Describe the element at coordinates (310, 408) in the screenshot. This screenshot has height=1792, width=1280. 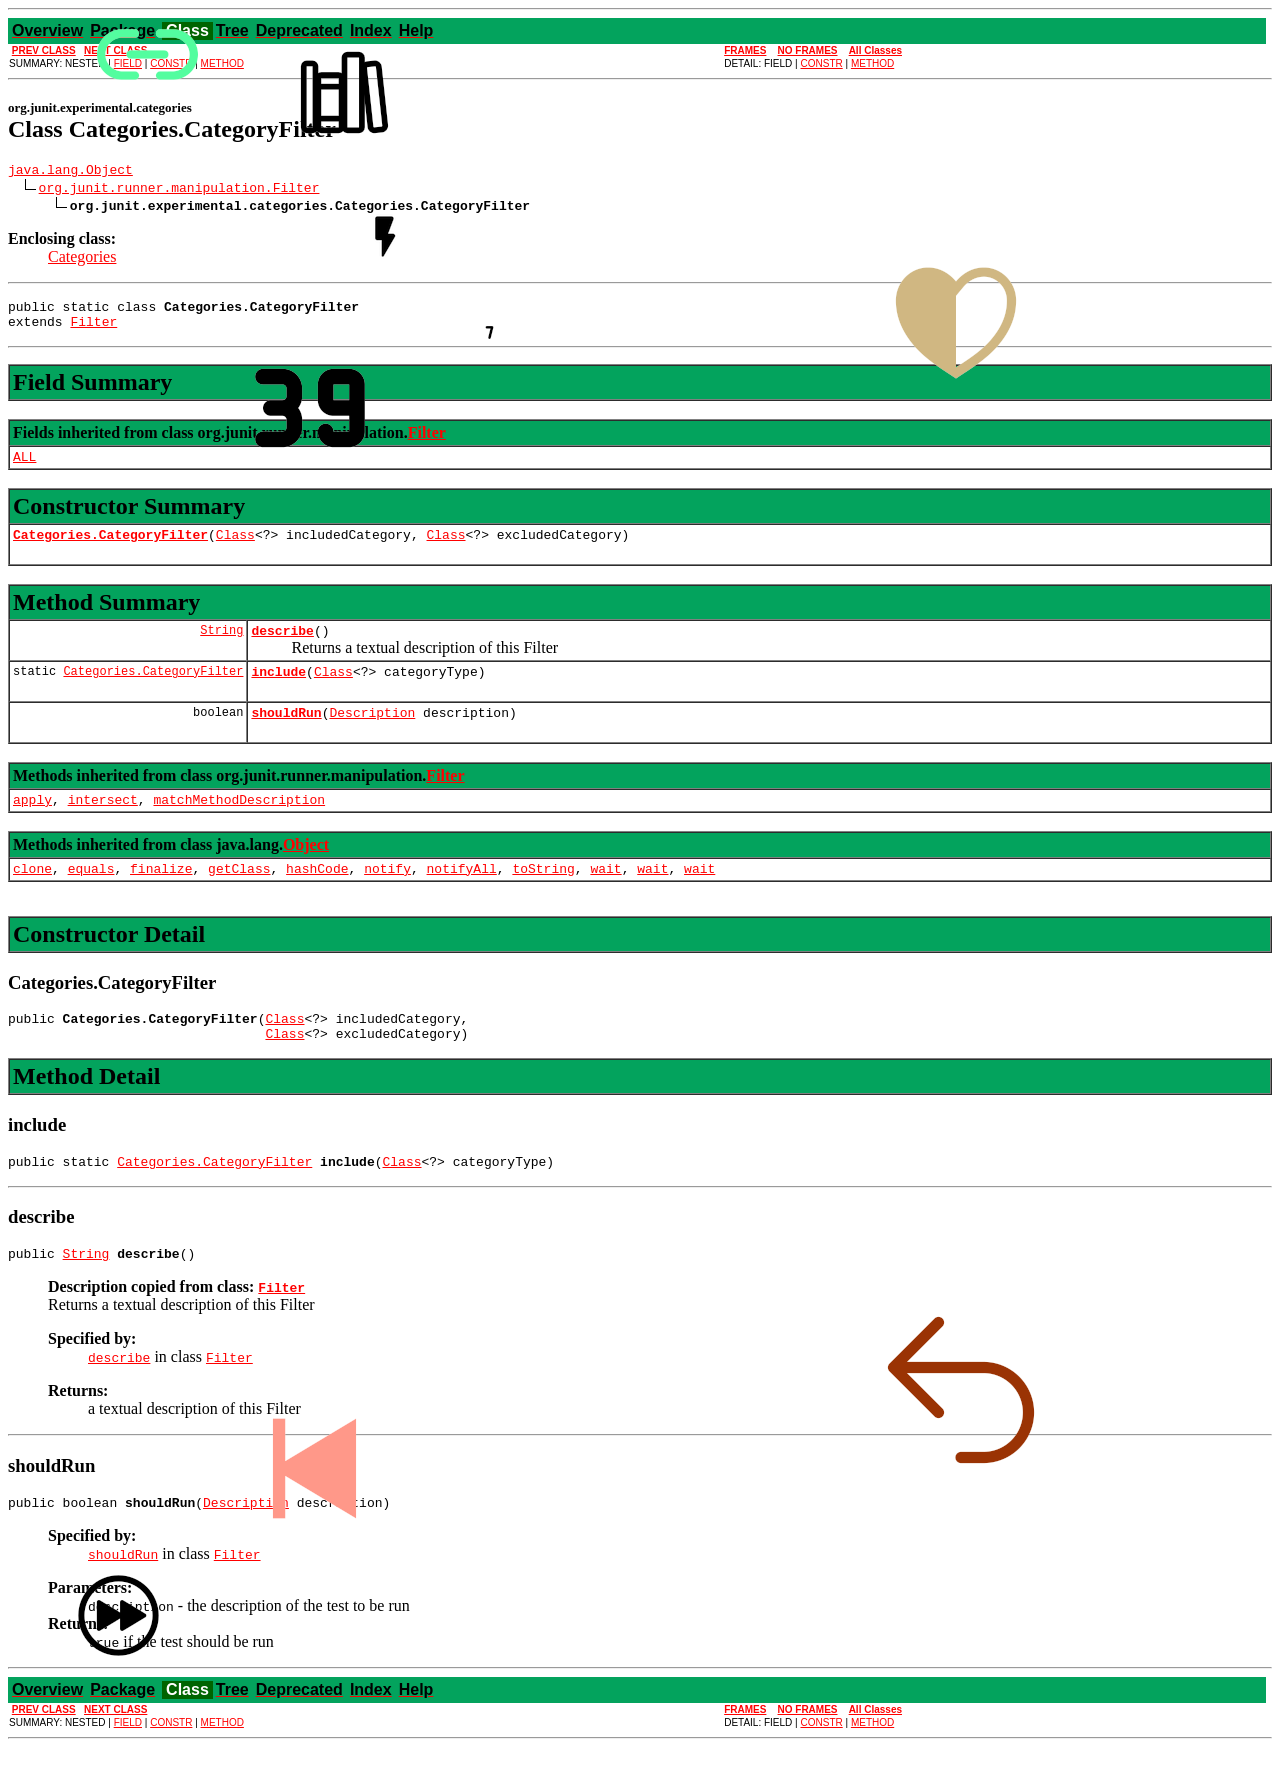
I see `displays the number 39 as a count or quantity indicator` at that location.